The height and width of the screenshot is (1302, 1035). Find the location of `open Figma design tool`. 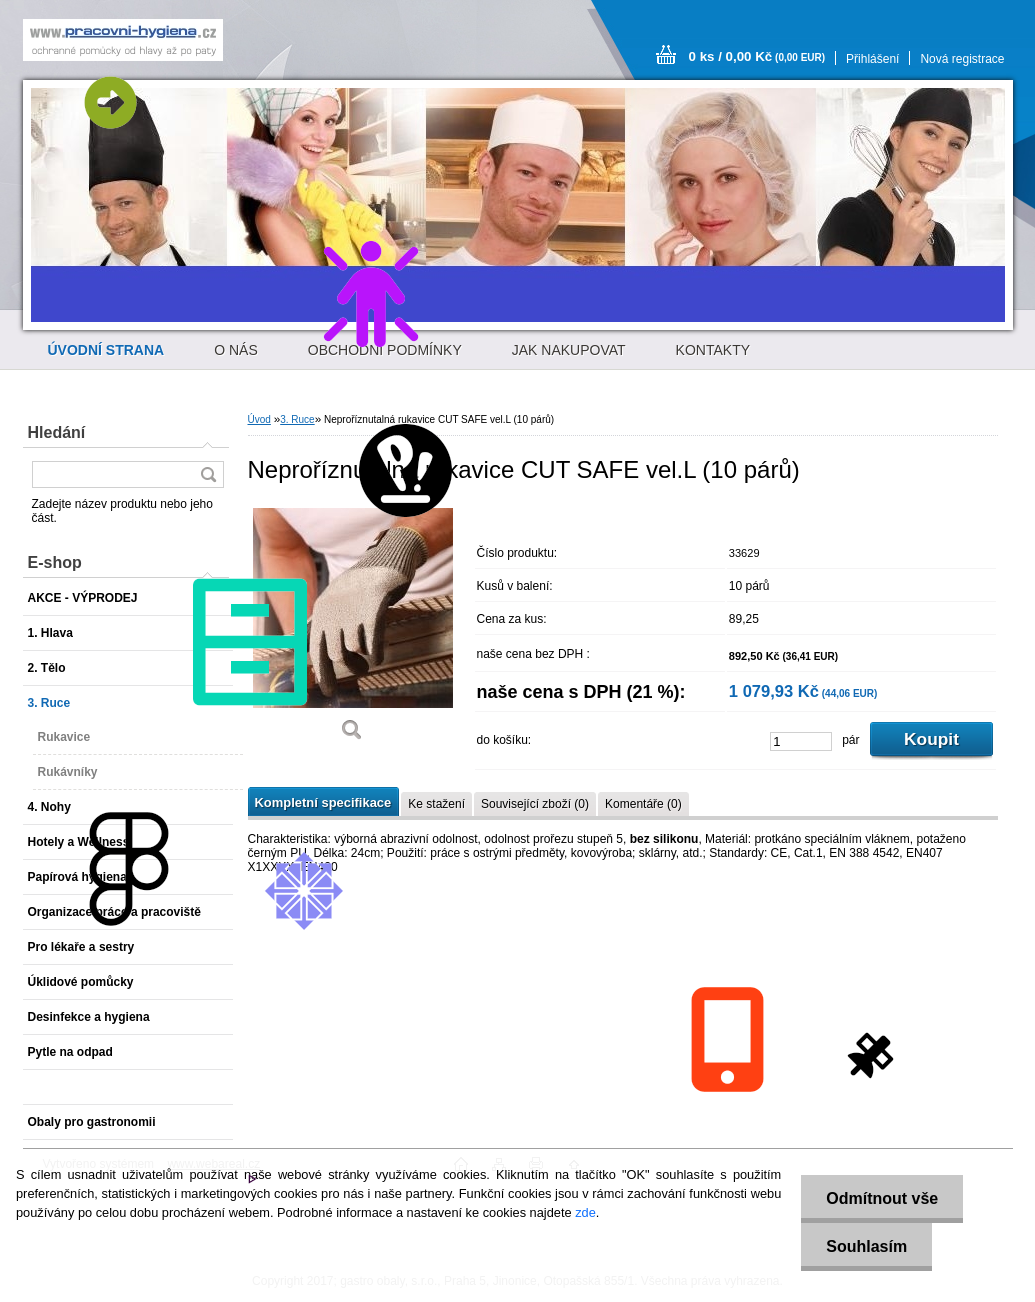

open Figma design tool is located at coordinates (129, 869).